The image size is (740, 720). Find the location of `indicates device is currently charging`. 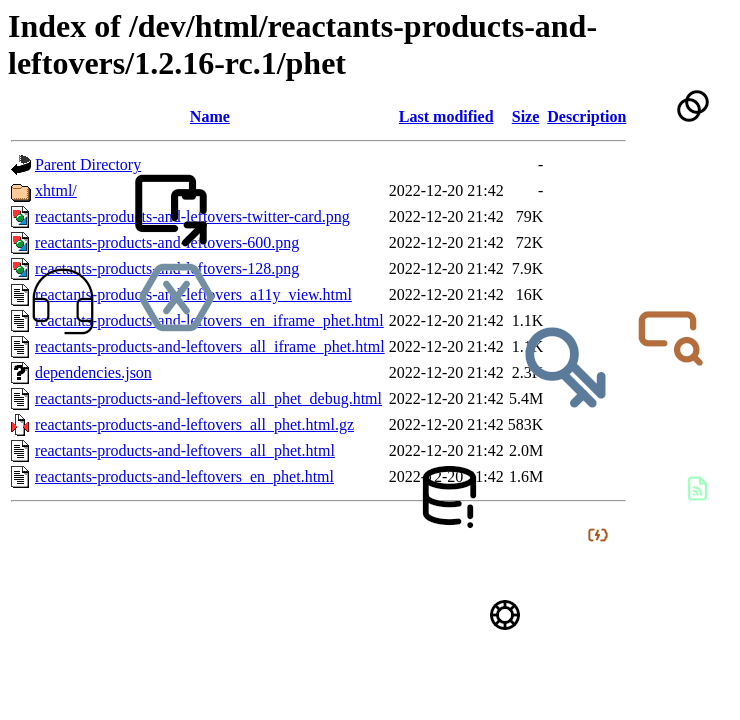

indicates device is currently charging is located at coordinates (598, 535).